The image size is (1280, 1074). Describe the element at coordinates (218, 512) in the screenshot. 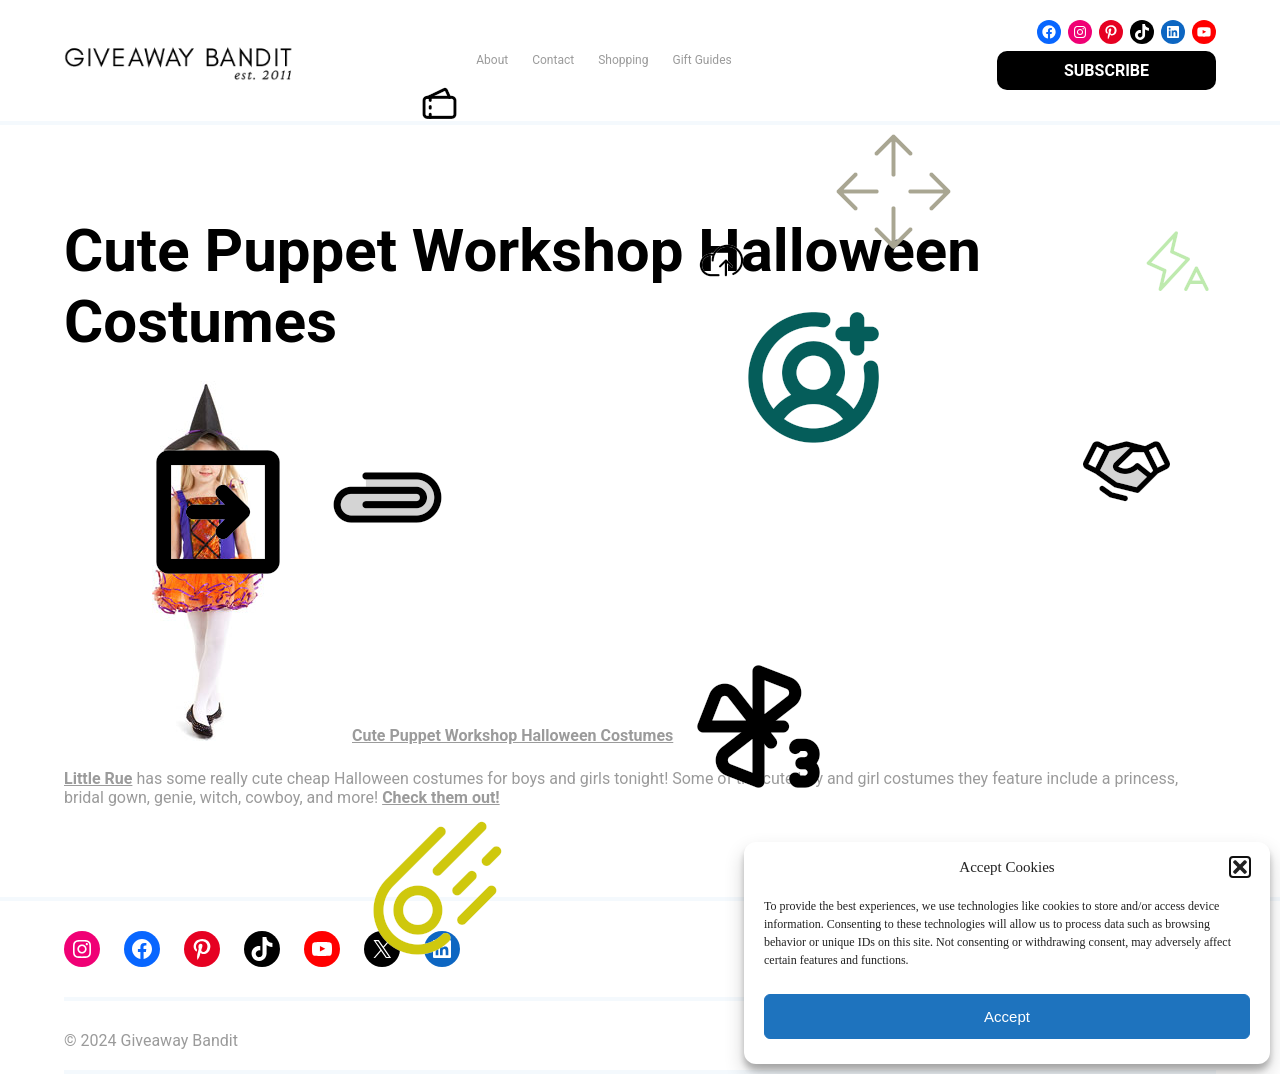

I see `navigate to the next screen or step` at that location.